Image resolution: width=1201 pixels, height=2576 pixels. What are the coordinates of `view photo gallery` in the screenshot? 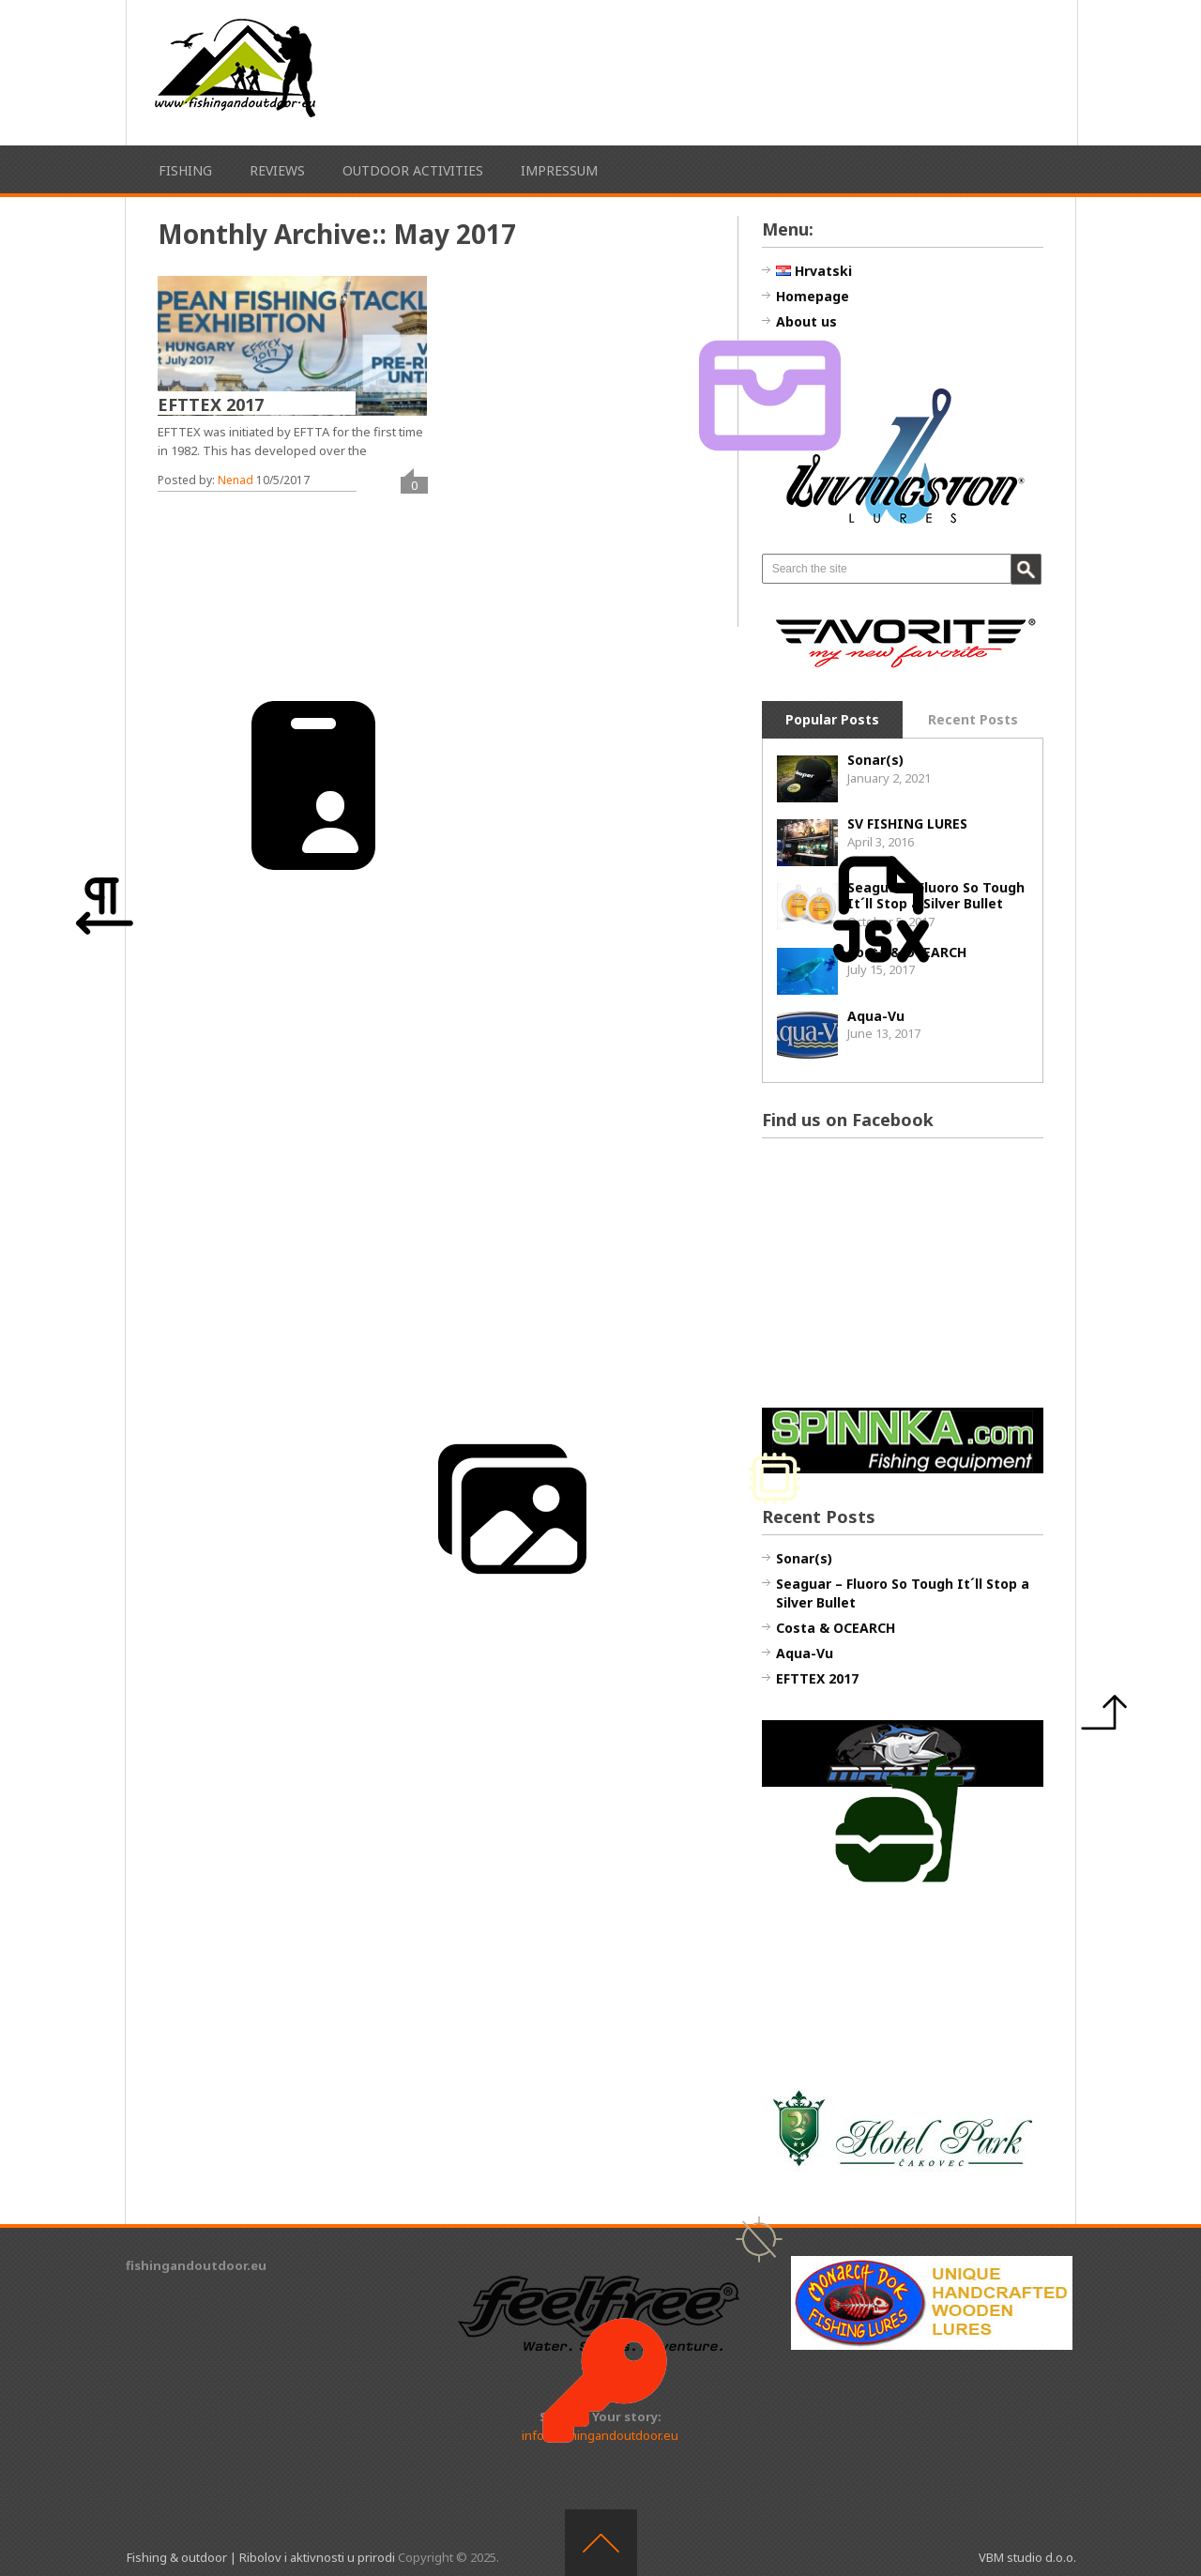 It's located at (512, 1509).